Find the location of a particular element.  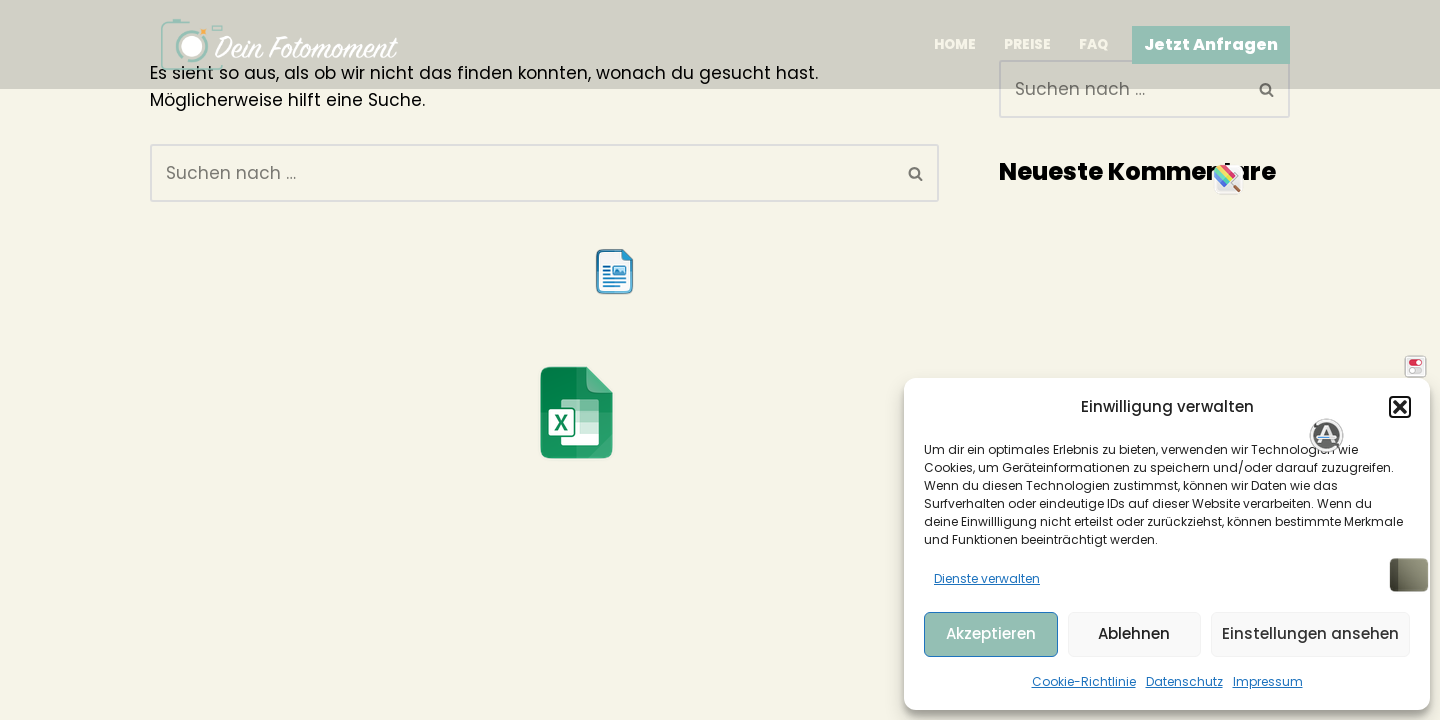

open the software update manager is located at coordinates (1326, 435).